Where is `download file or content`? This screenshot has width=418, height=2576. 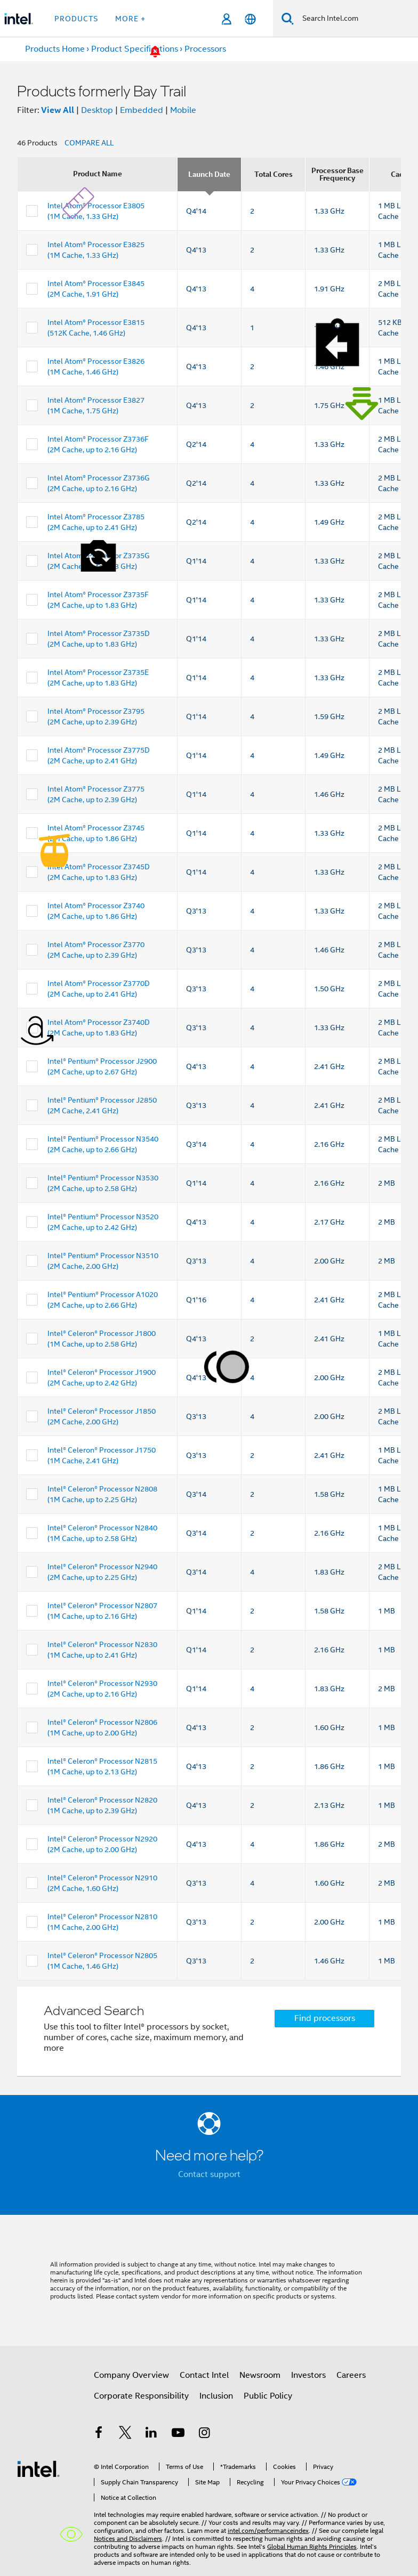 download file or content is located at coordinates (361, 402).